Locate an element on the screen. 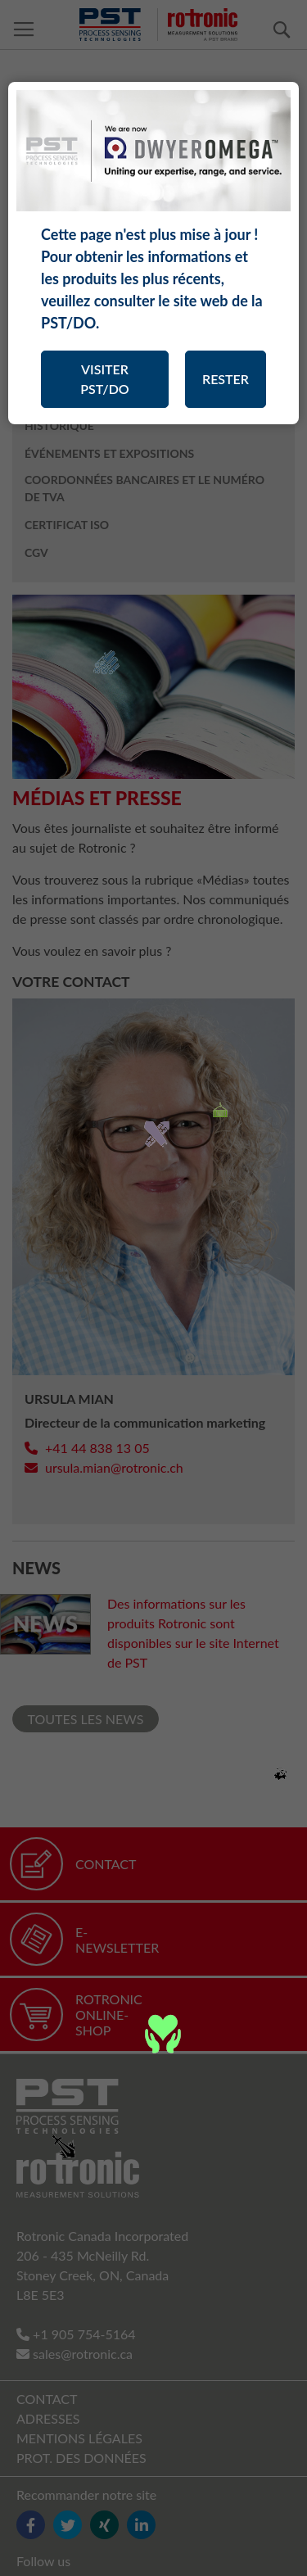 Image resolution: width=307 pixels, height=2576 pixels. equip arm armor or bracers is located at coordinates (156, 1134).